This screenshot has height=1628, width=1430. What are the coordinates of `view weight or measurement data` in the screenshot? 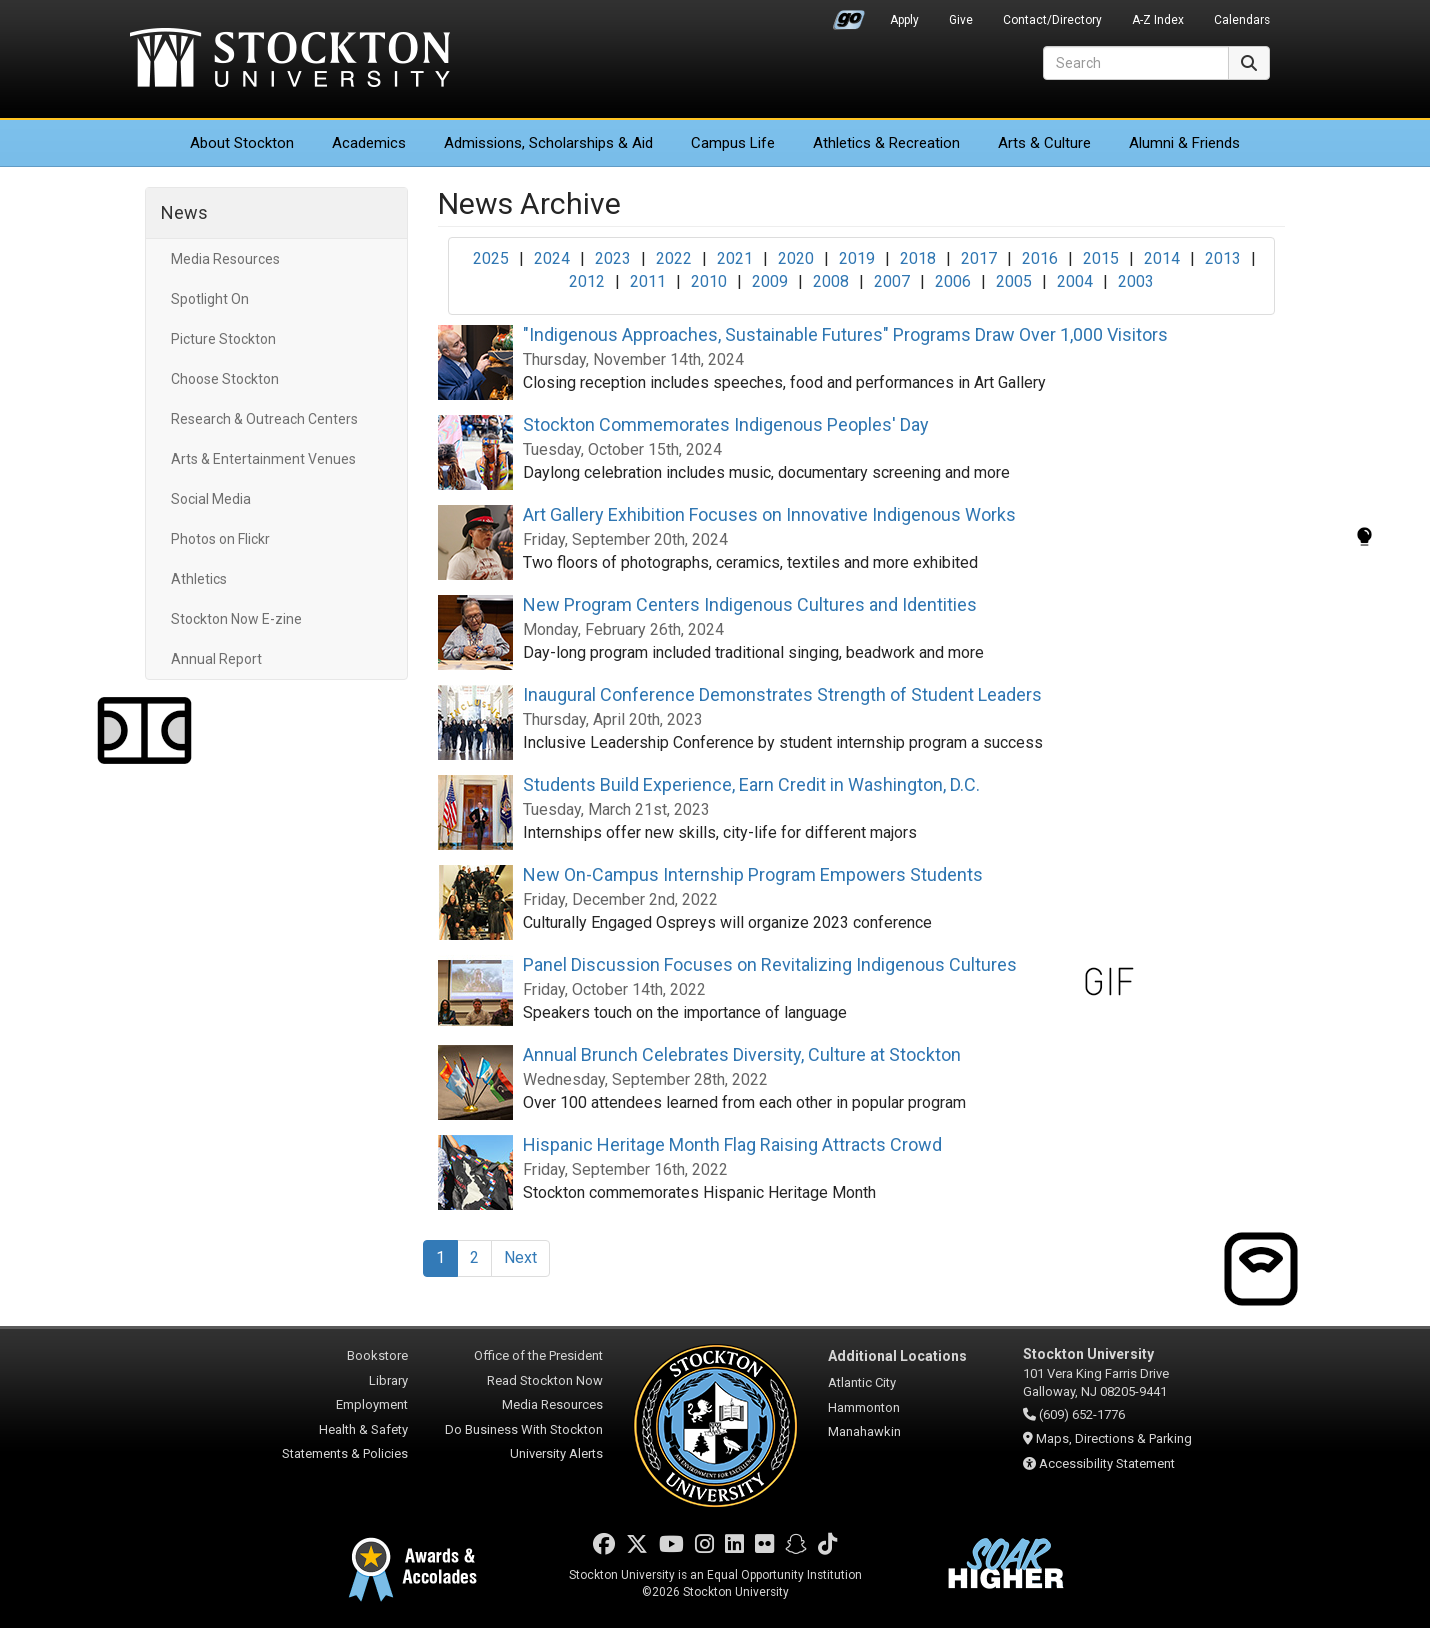 It's located at (1261, 1269).